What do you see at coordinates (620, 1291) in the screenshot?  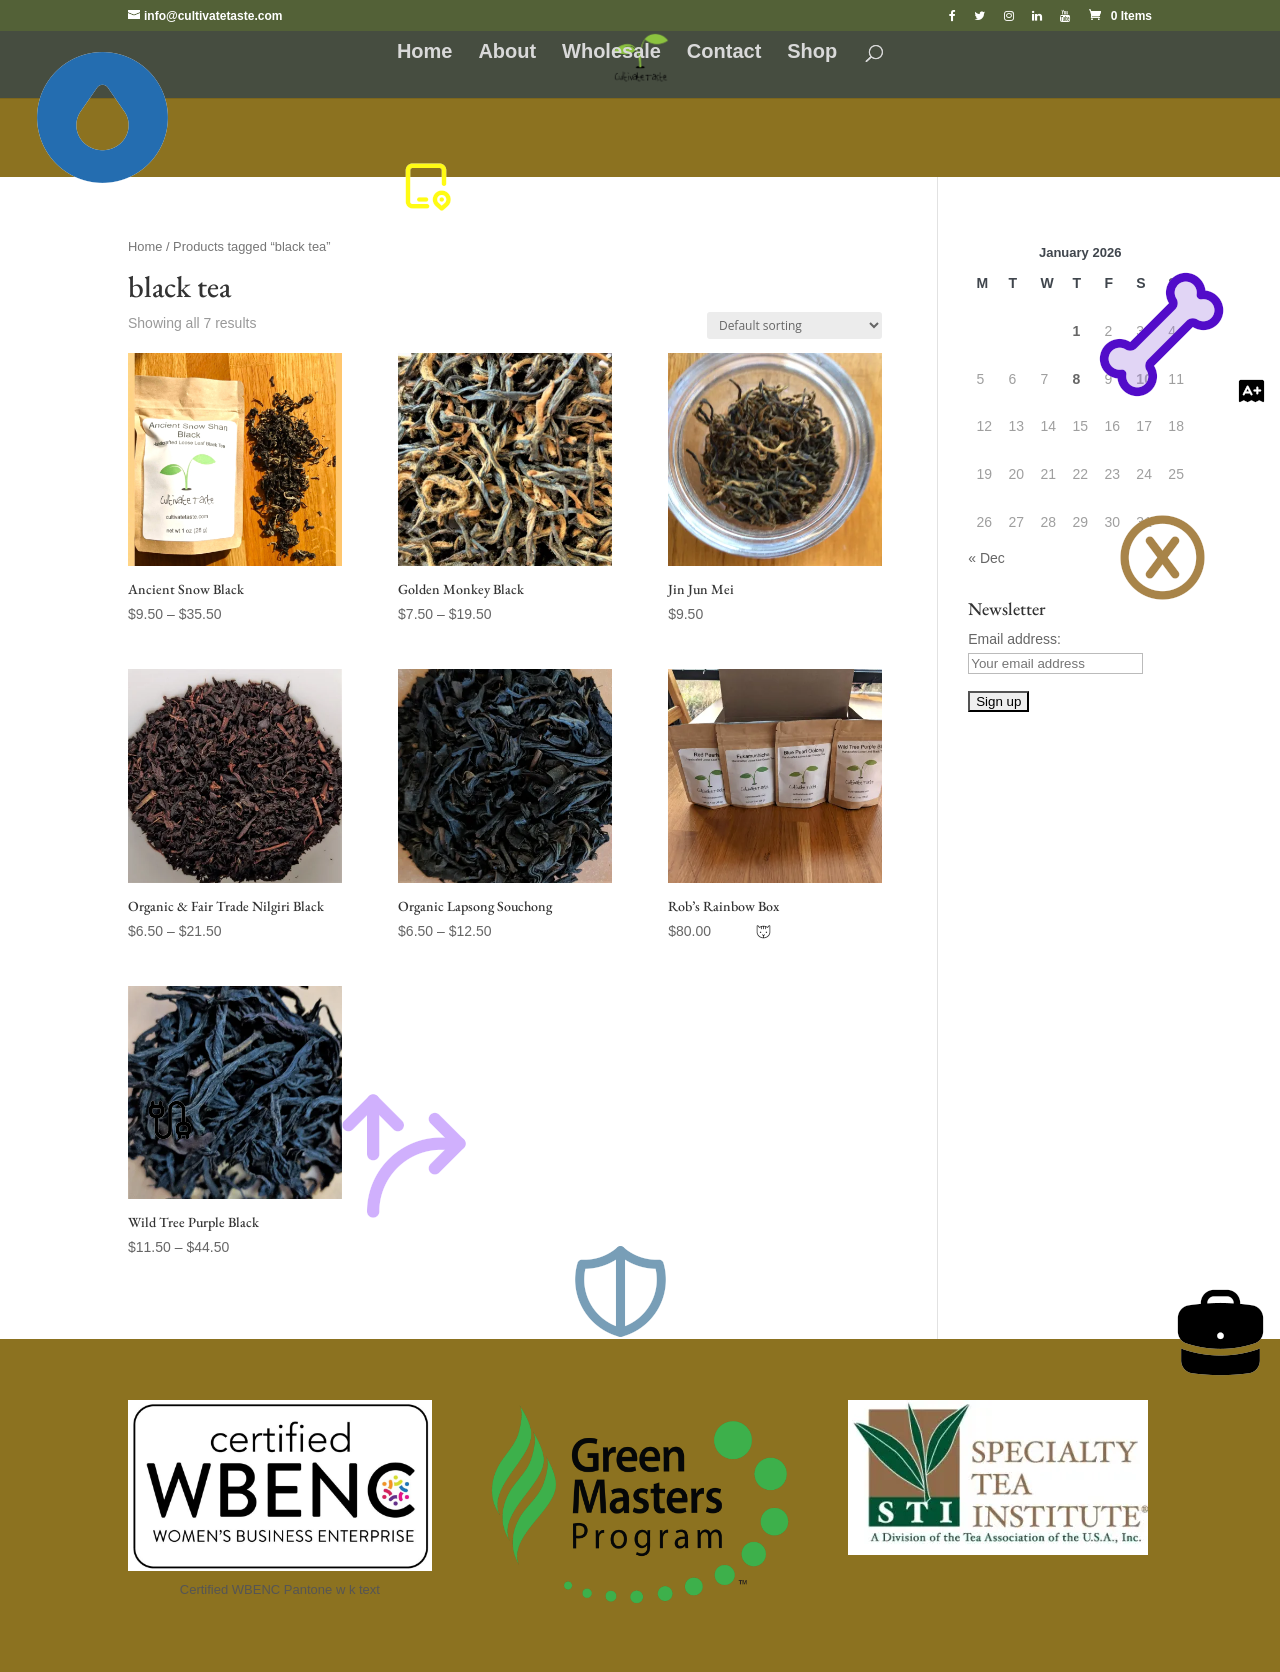 I see `indicates partial security or protection status` at bounding box center [620, 1291].